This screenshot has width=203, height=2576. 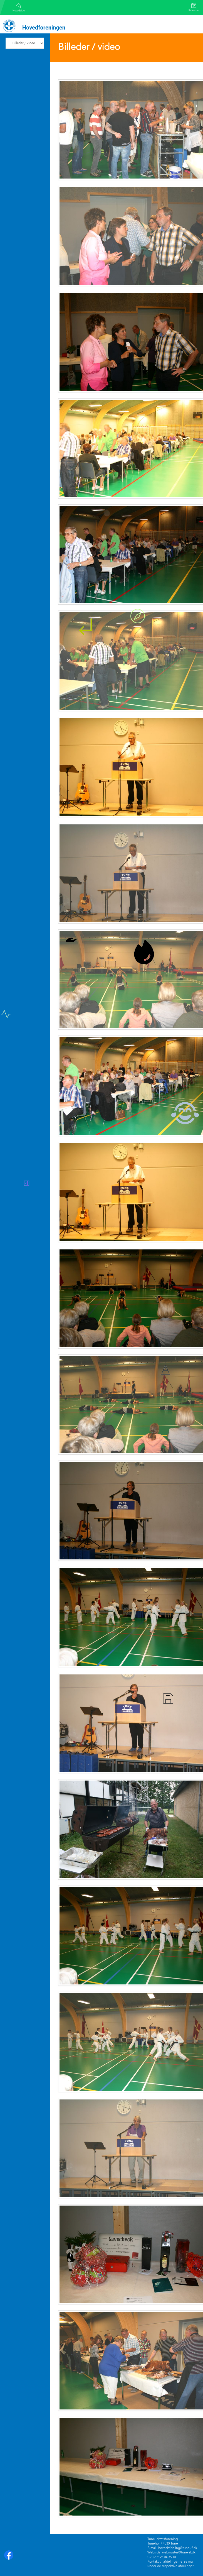 What do you see at coordinates (165, 1370) in the screenshot?
I see `underline selected text` at bounding box center [165, 1370].